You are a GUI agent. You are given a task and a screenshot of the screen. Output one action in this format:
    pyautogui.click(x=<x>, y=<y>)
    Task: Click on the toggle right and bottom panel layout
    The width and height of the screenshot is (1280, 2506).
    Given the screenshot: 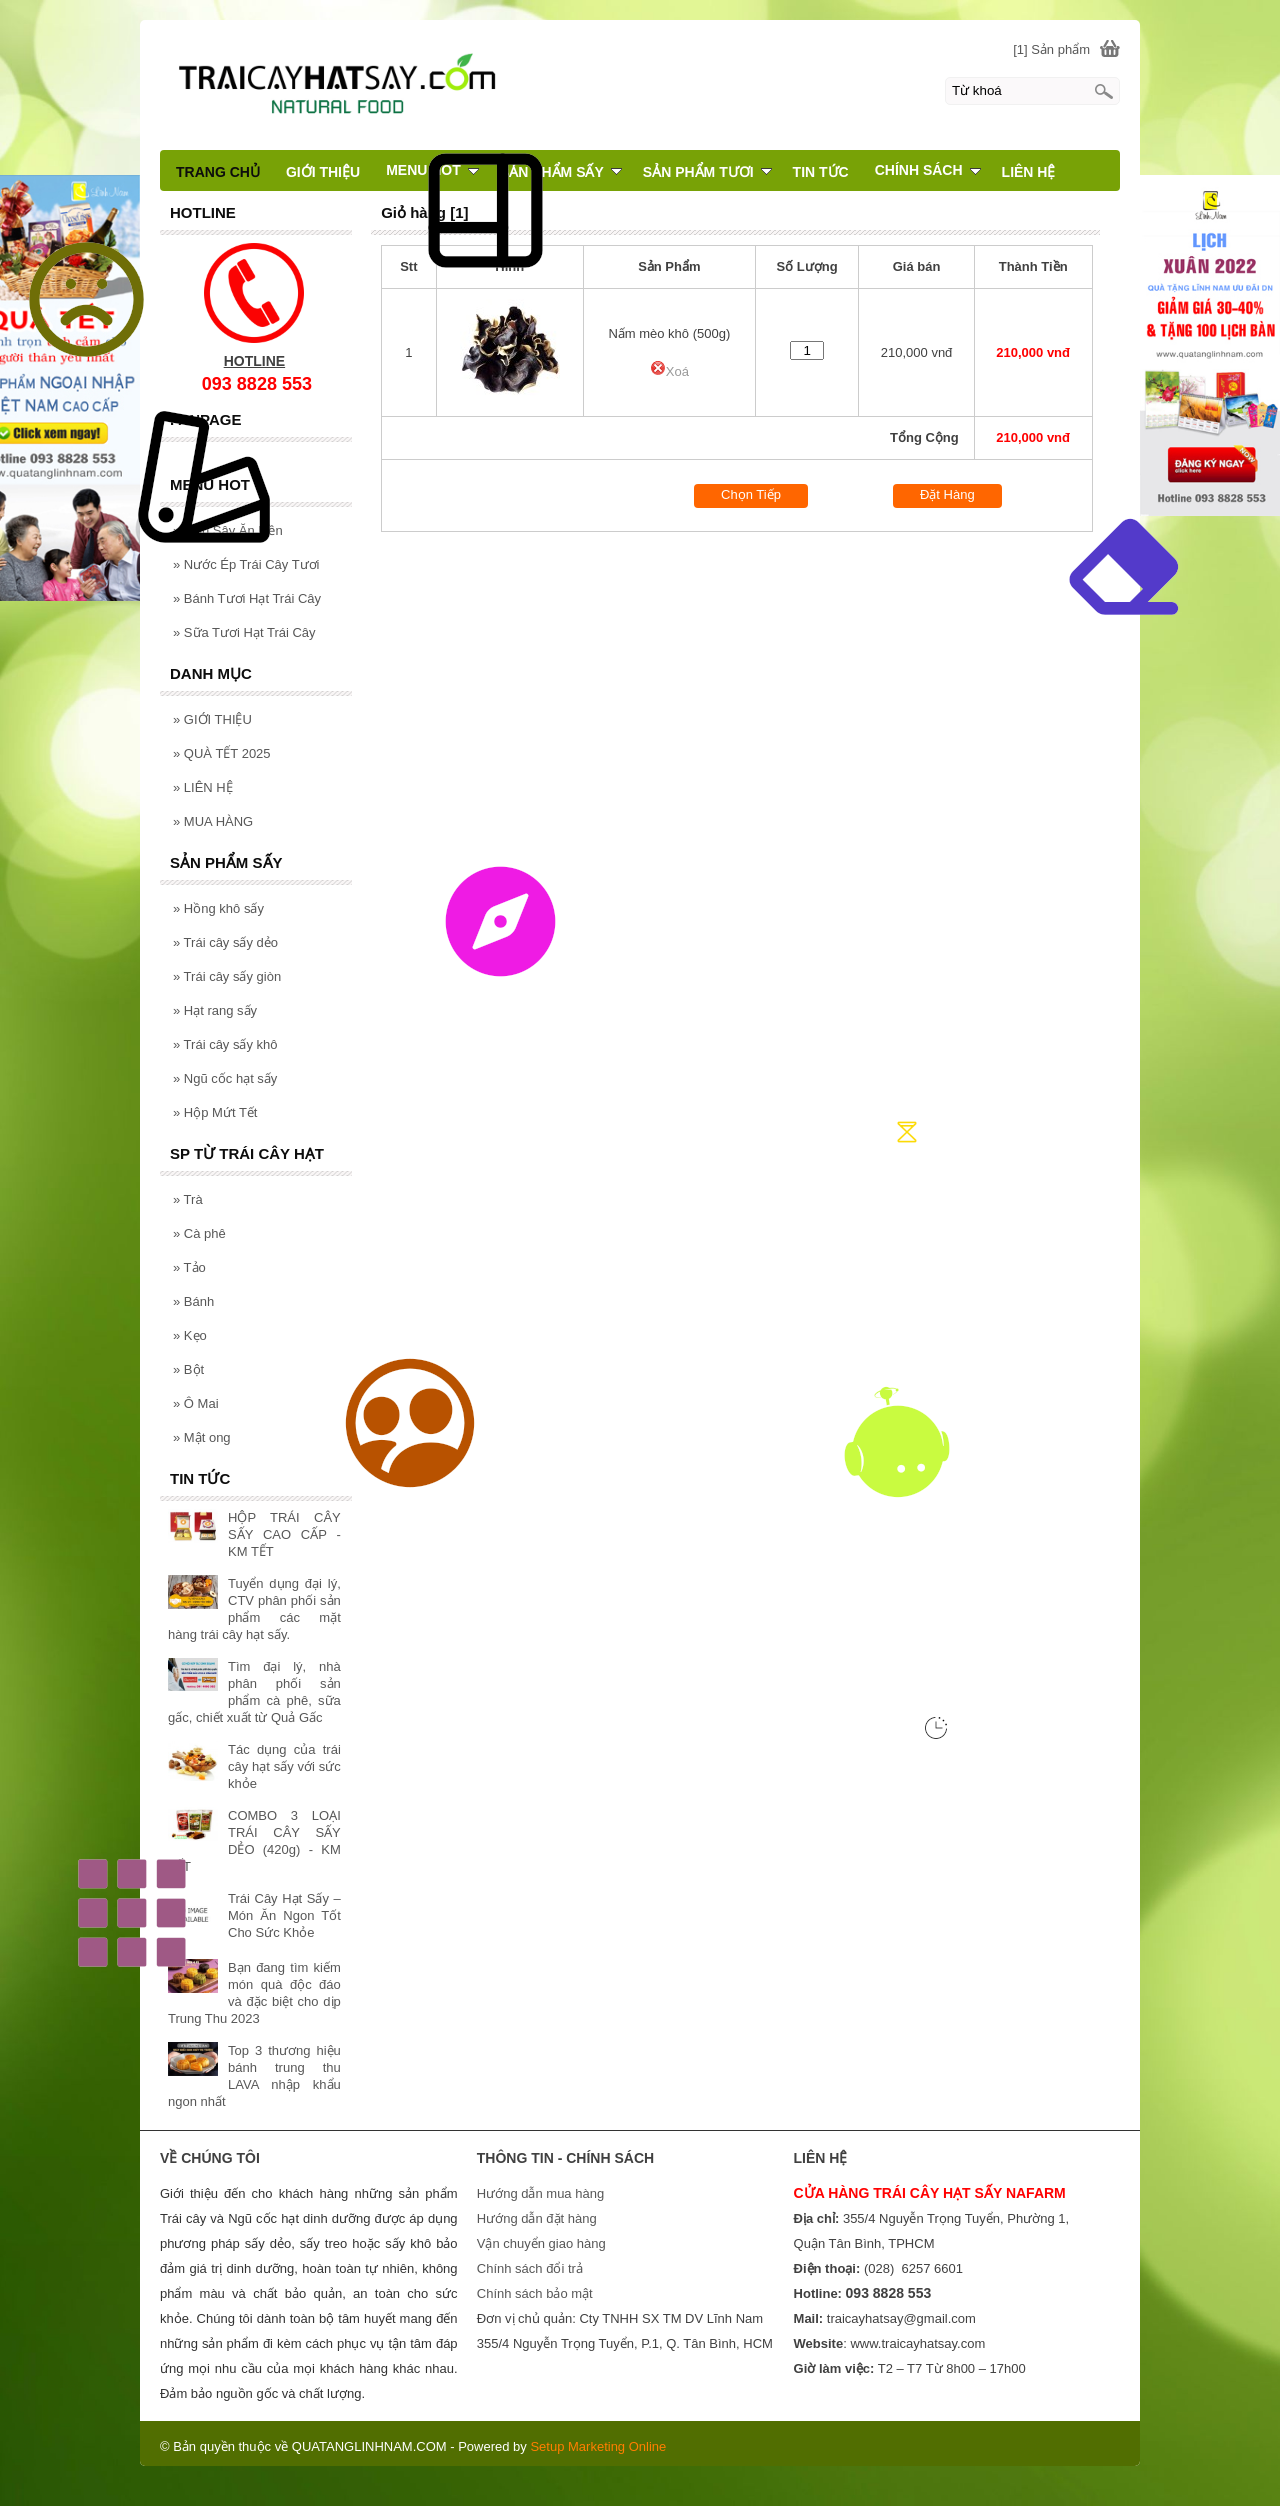 What is the action you would take?
    pyautogui.click(x=485, y=210)
    